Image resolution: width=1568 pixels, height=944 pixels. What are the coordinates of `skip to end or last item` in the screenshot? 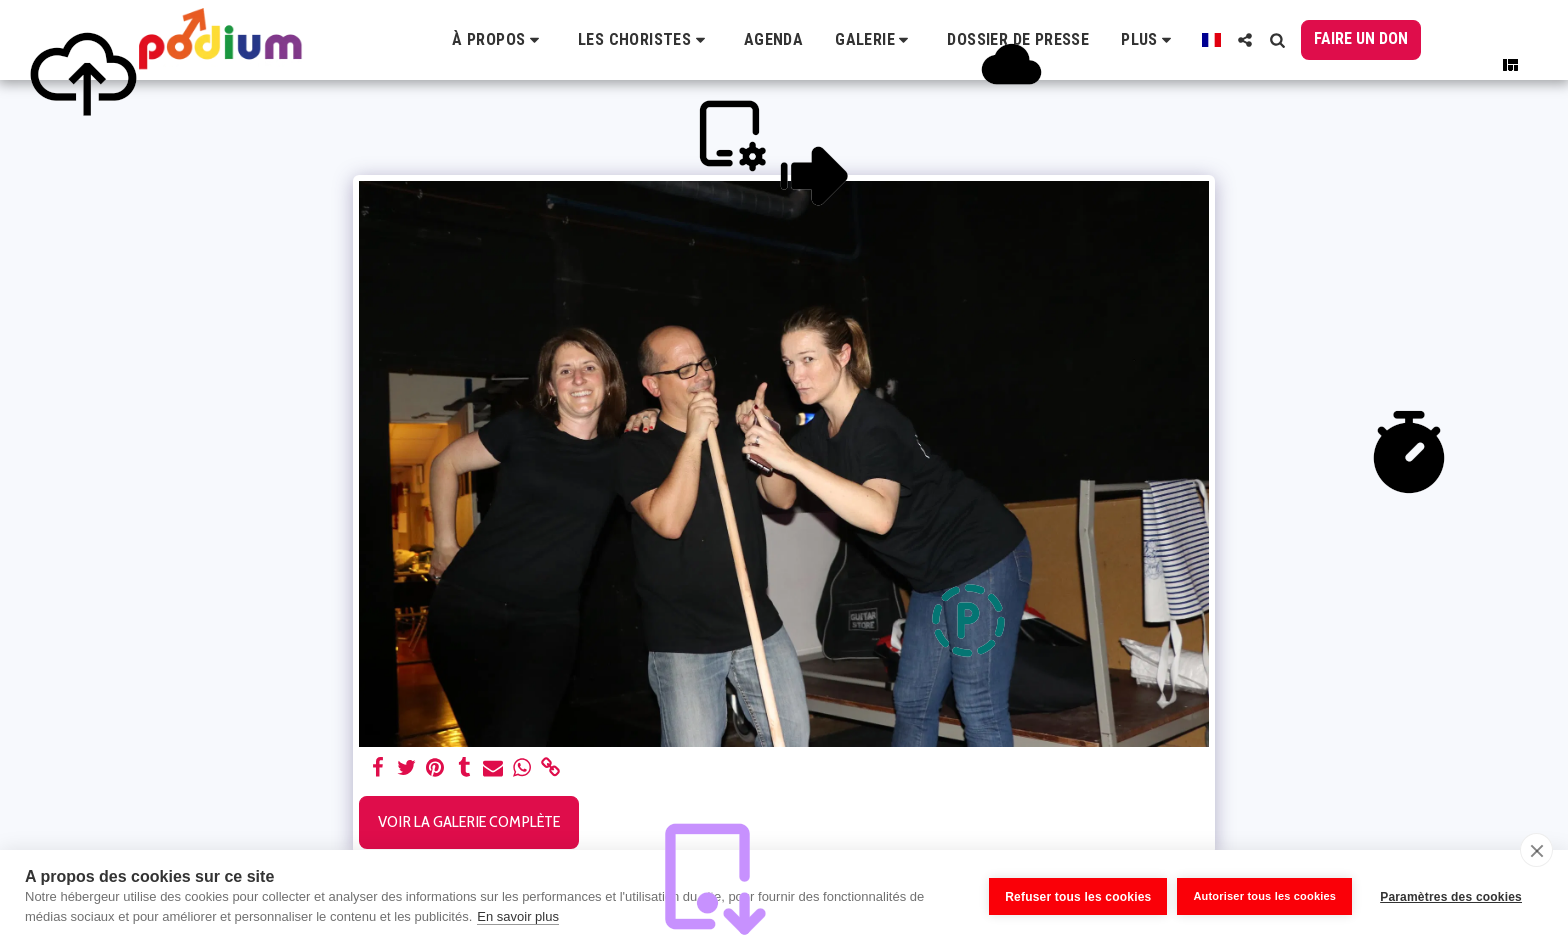 It's located at (815, 176).